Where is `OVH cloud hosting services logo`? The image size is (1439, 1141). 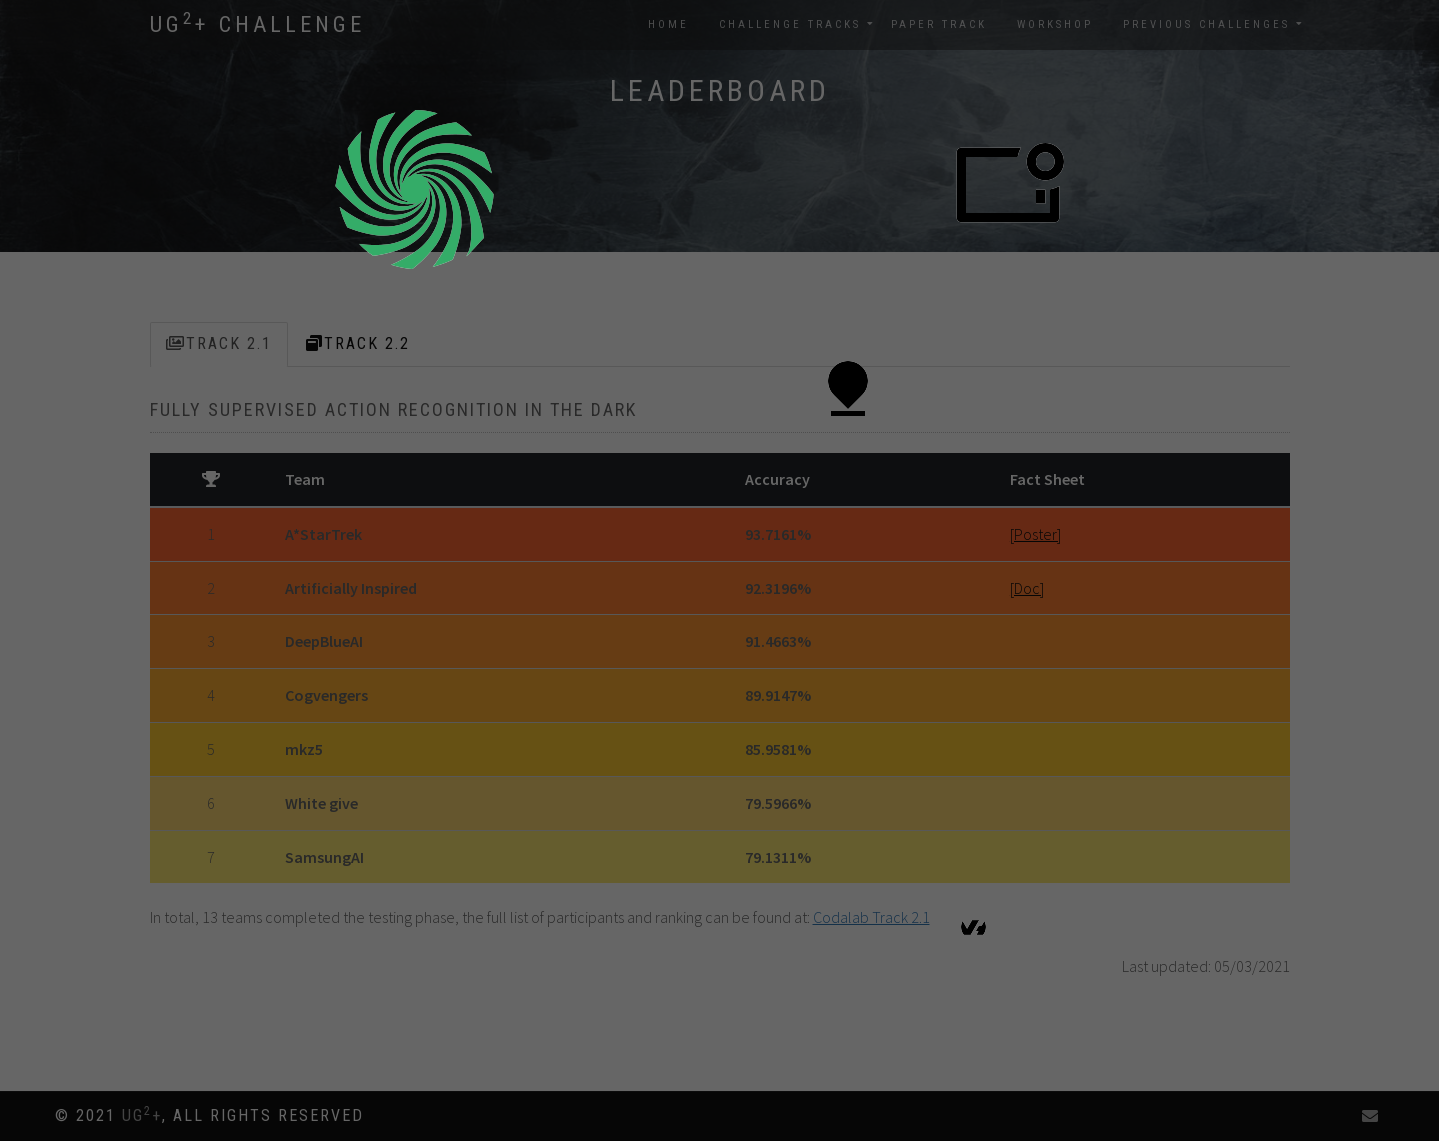
OVH cloud hosting services logo is located at coordinates (973, 927).